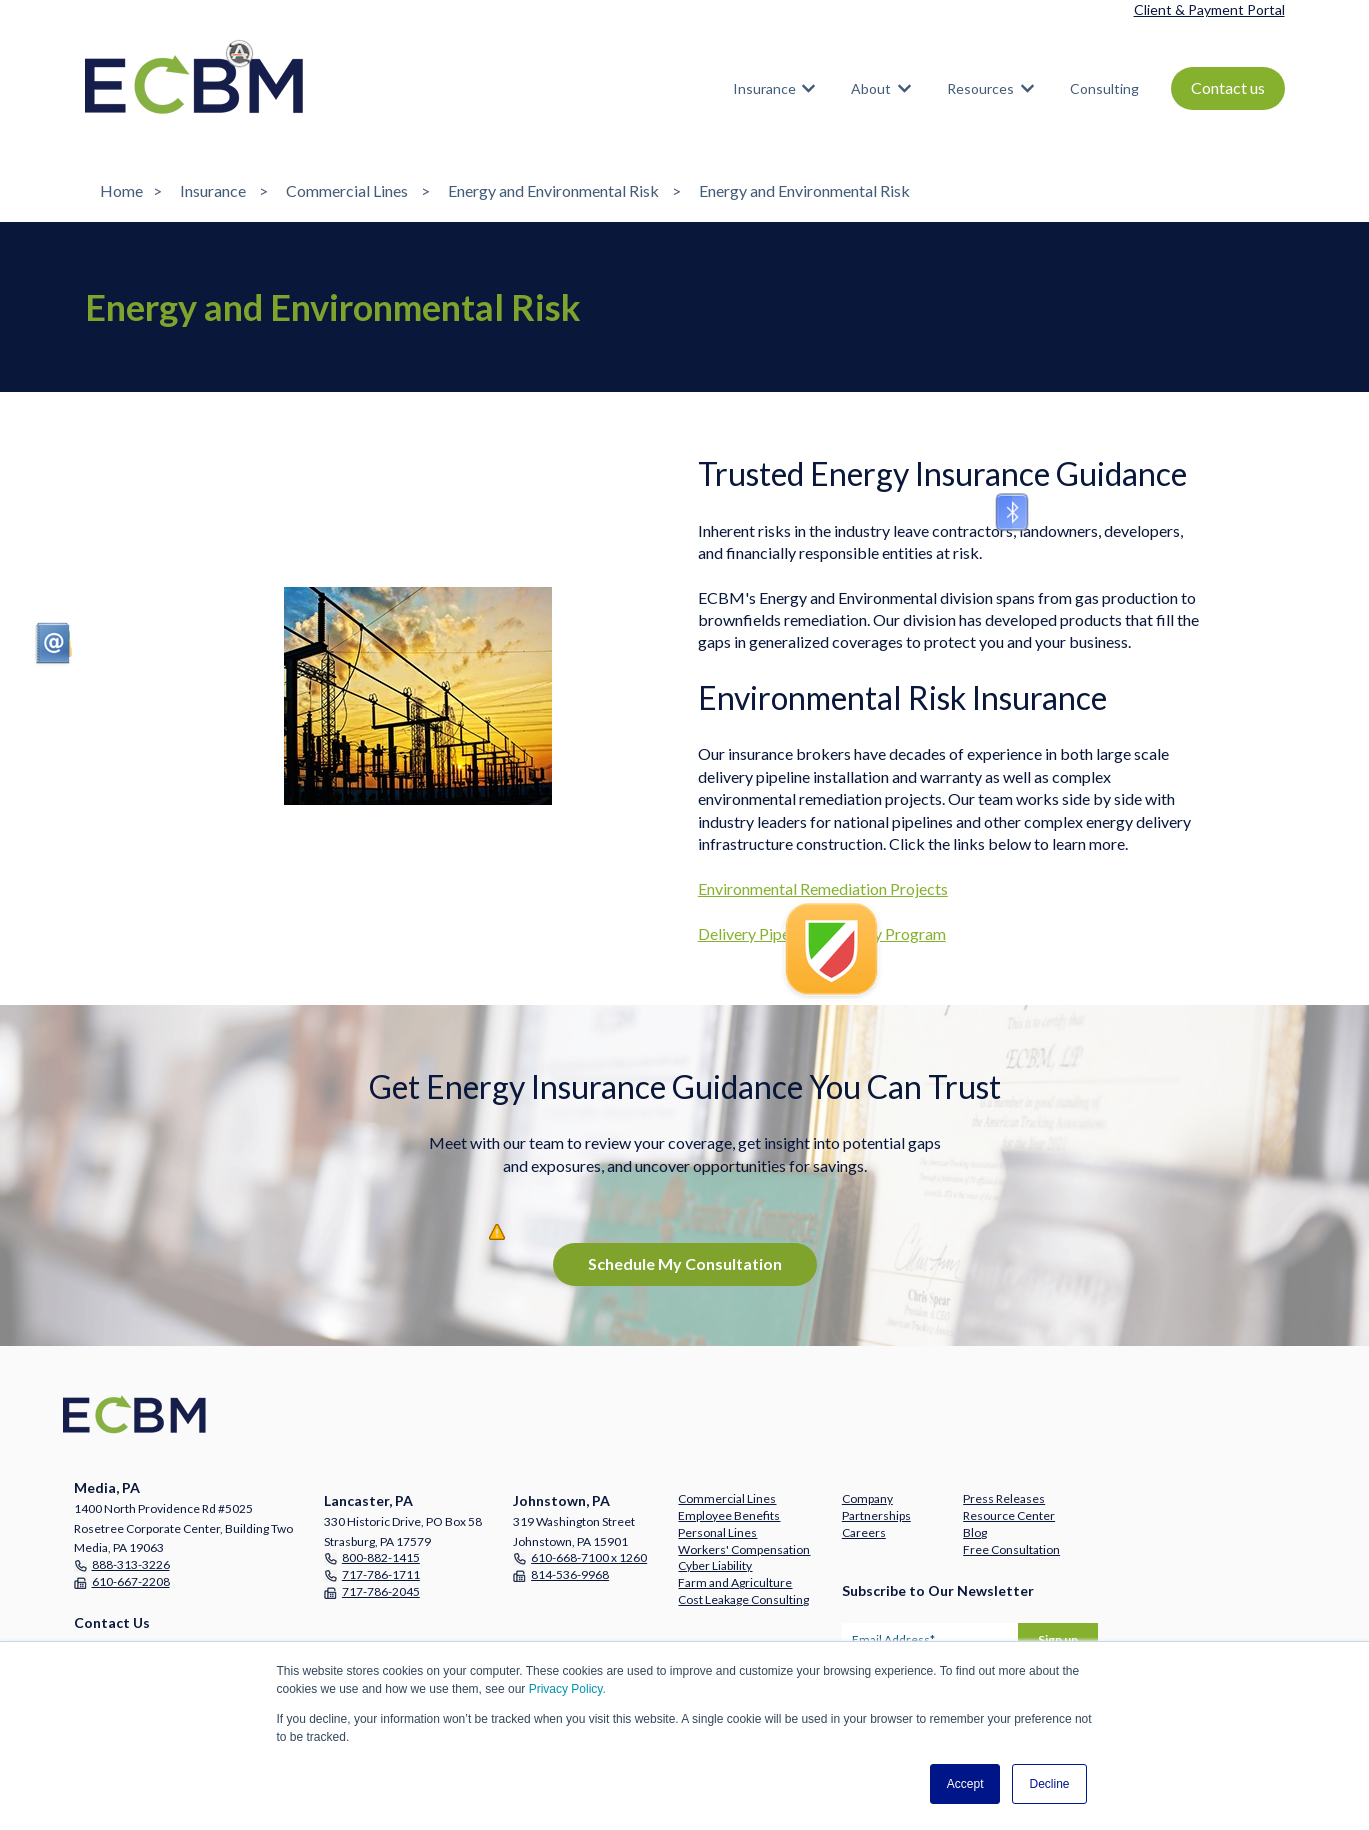  Describe the element at coordinates (497, 1232) in the screenshot. I see `indicates a OneDrive sync warning or issue` at that location.